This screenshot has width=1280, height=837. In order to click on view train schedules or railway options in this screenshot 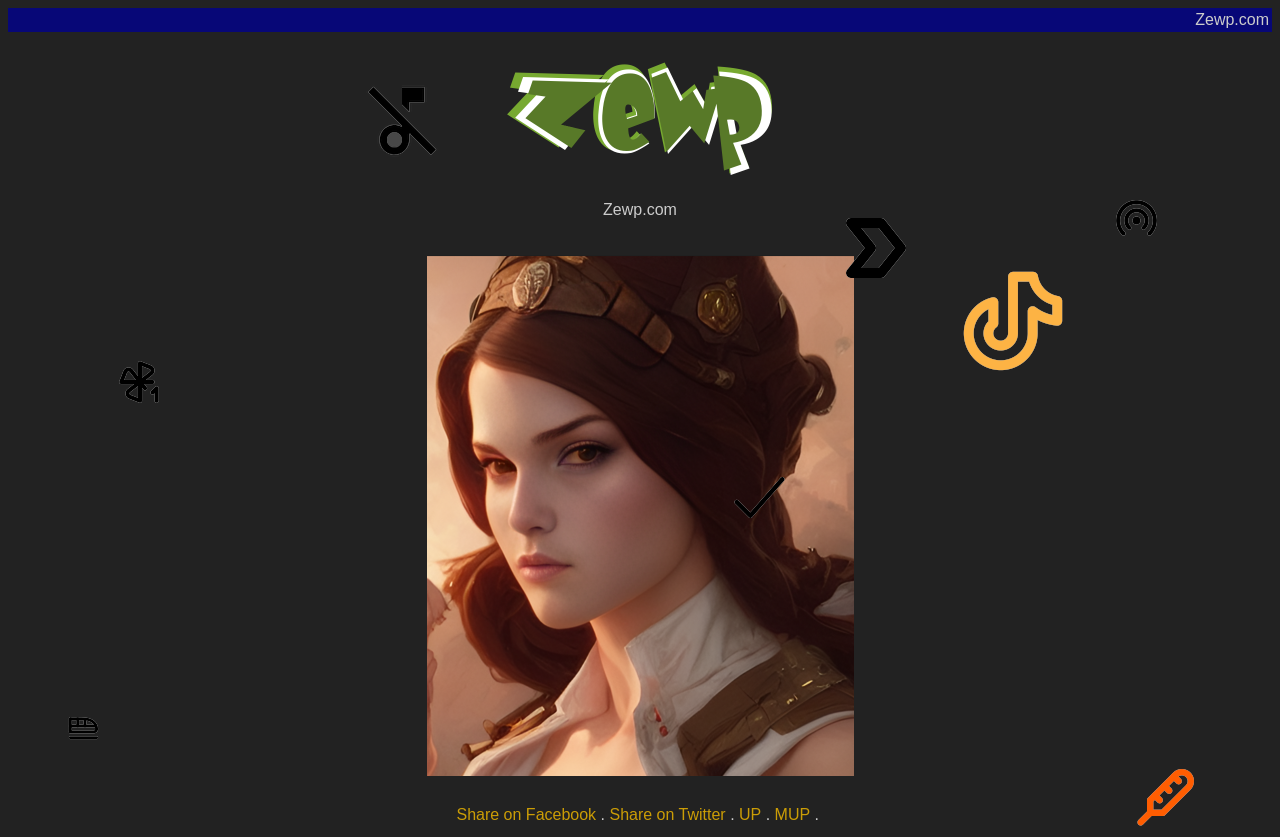, I will do `click(83, 727)`.